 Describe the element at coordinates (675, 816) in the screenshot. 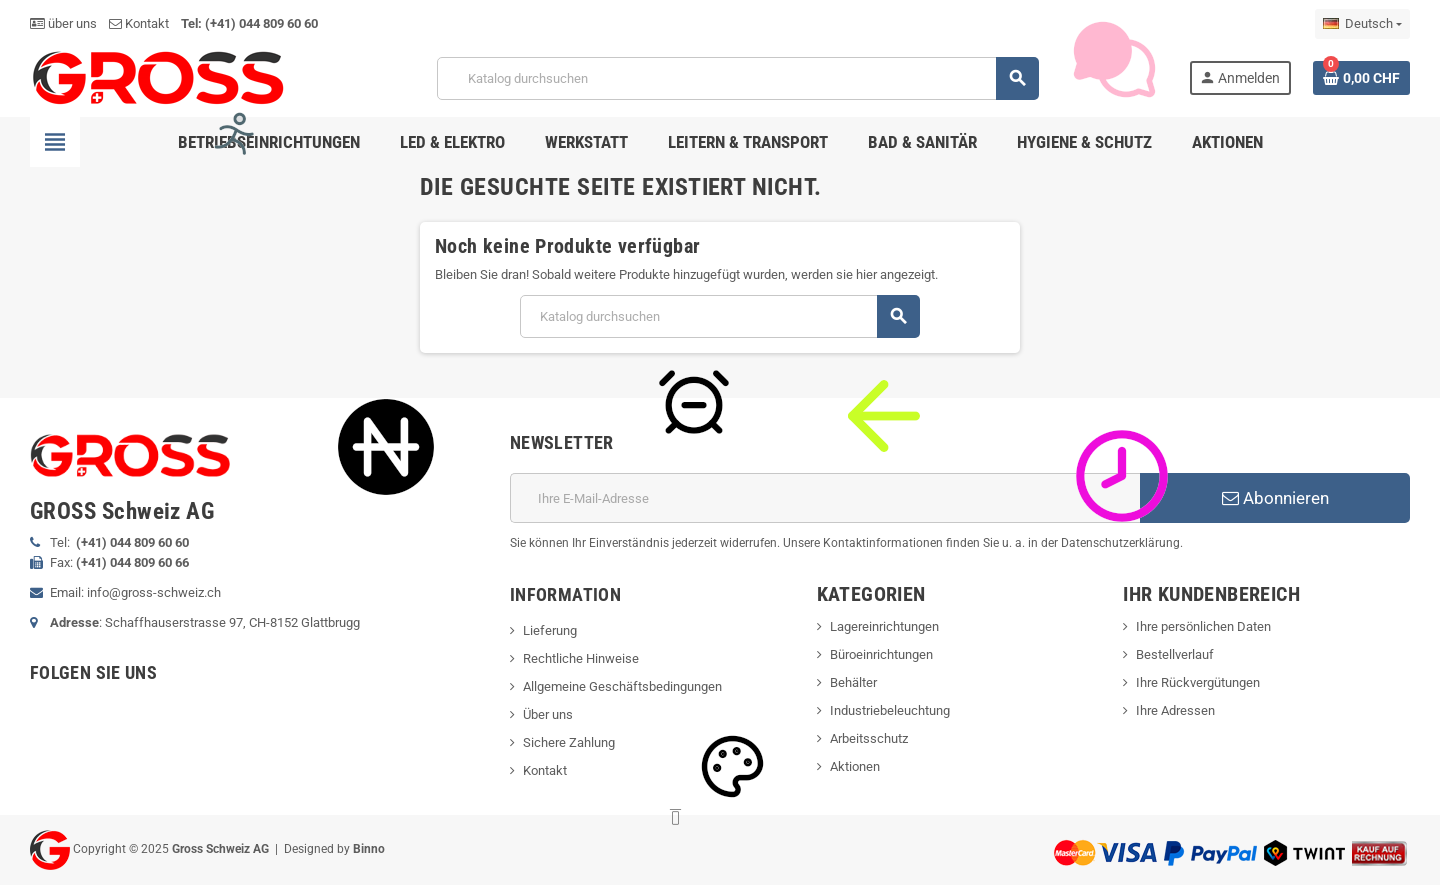

I see `align object to top edge` at that location.